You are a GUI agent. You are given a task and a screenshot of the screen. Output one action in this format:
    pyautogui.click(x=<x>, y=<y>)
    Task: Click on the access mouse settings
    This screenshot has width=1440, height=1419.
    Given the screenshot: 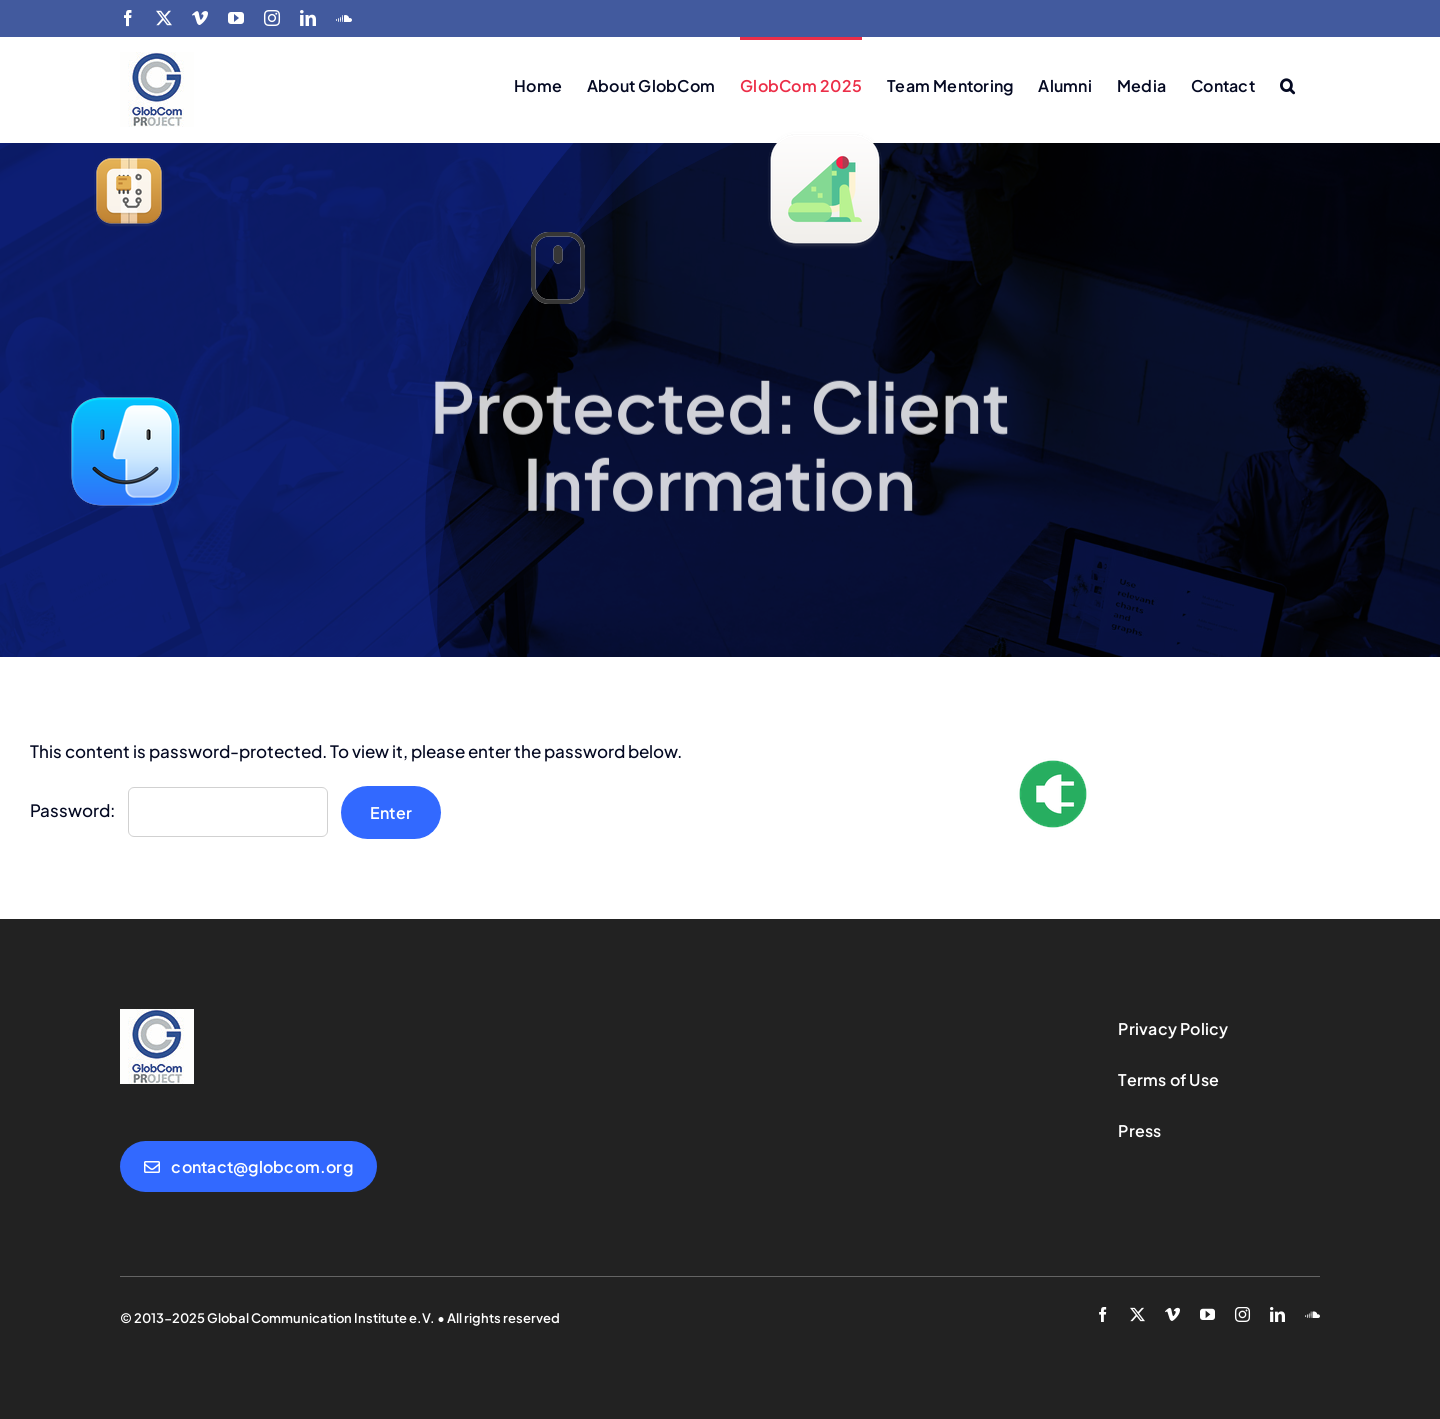 What is the action you would take?
    pyautogui.click(x=558, y=268)
    